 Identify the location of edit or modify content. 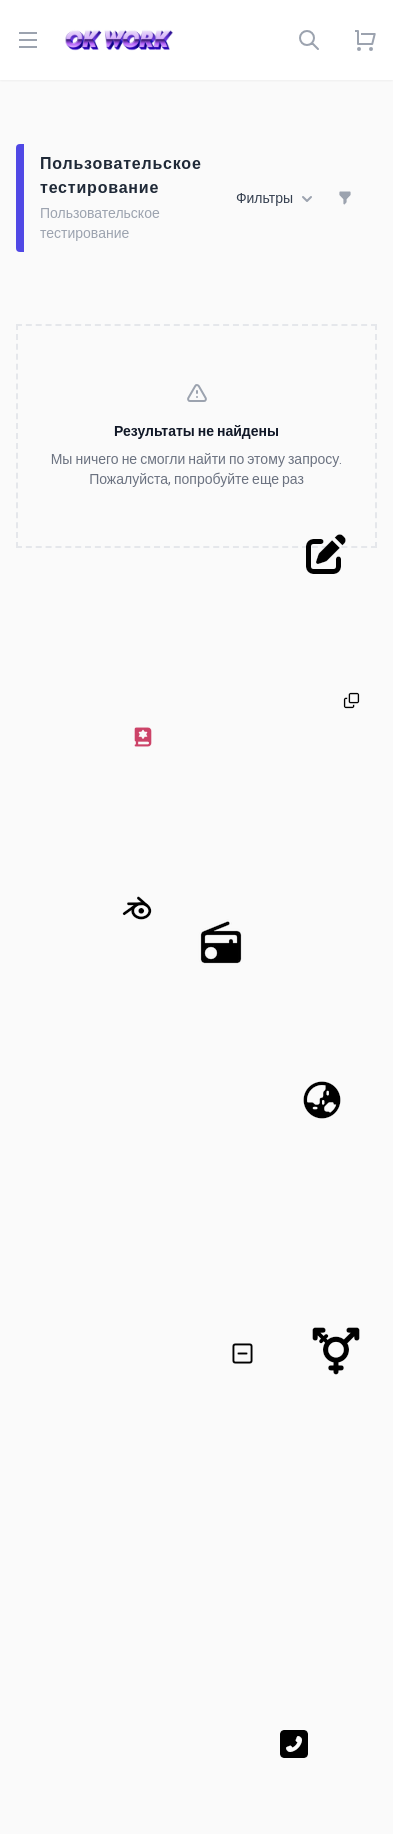
(326, 554).